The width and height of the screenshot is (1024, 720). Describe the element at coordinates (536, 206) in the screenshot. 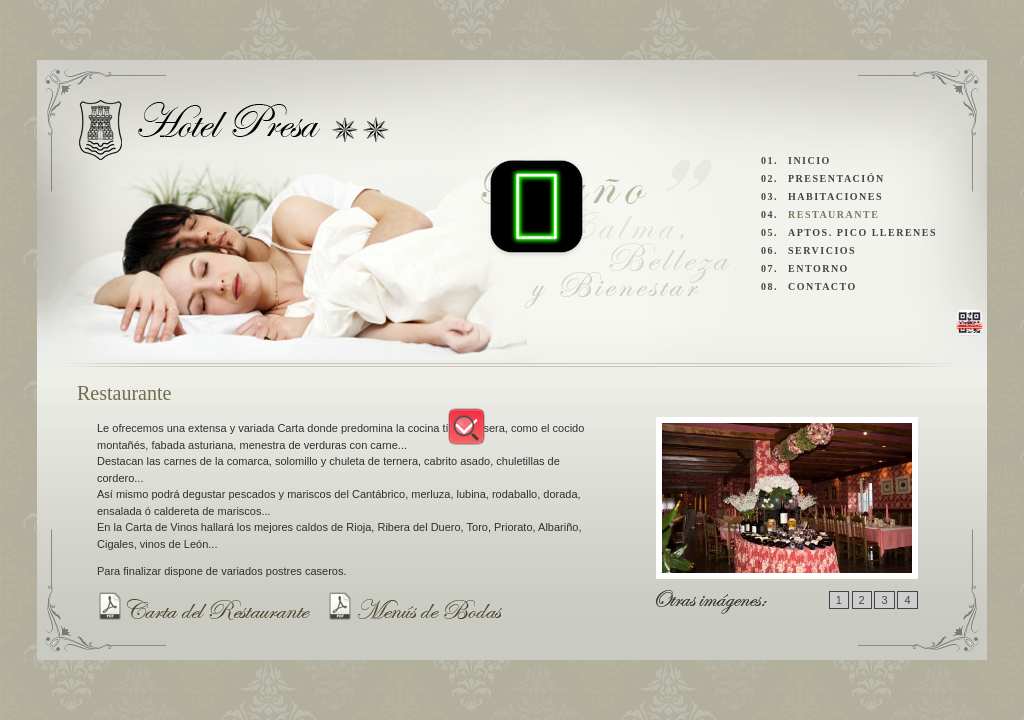

I see `launch portal reloaded game` at that location.